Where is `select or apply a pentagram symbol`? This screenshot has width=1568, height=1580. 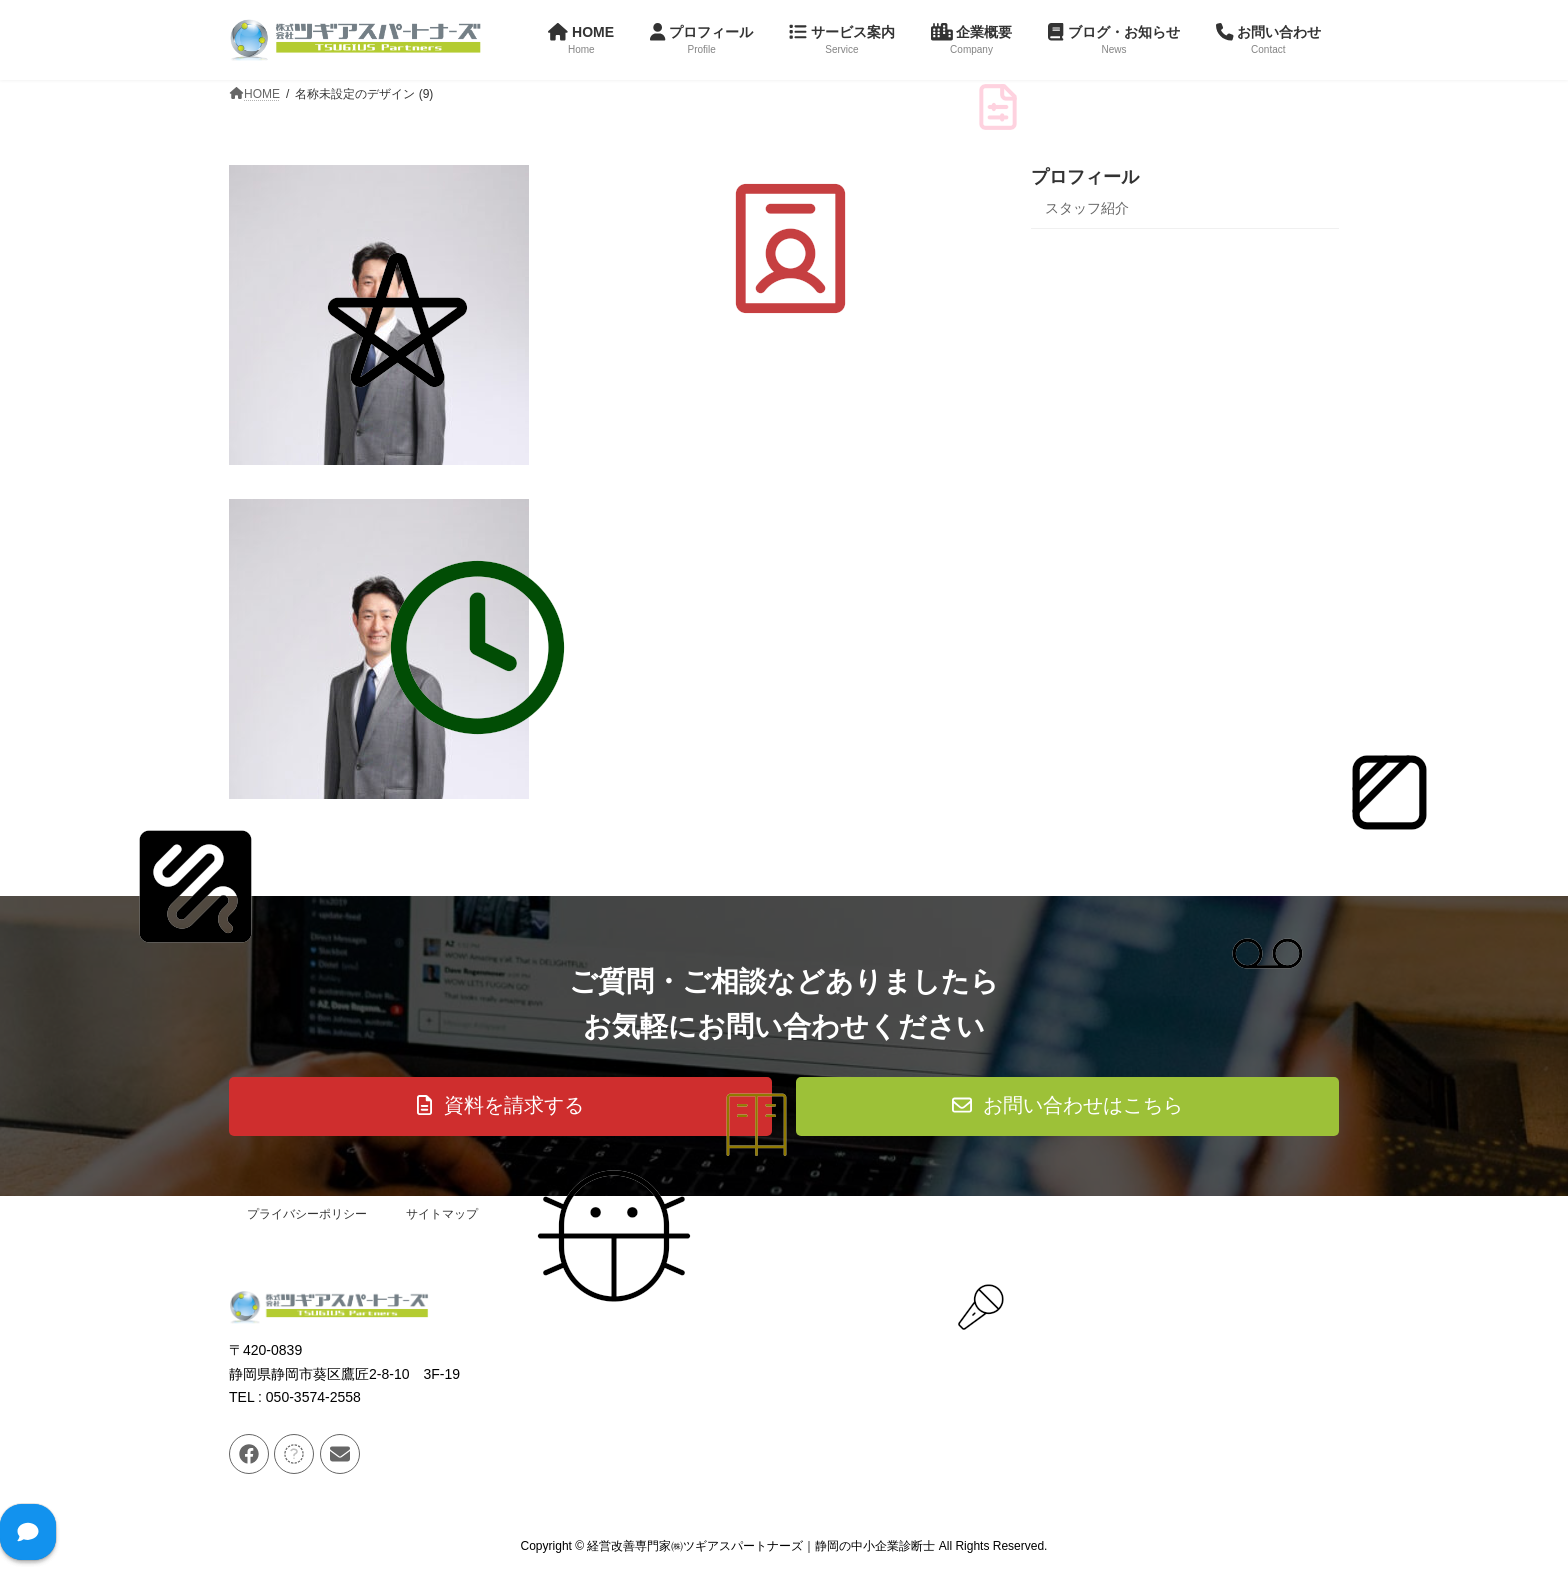
select or apply a pentagram symbol is located at coordinates (397, 327).